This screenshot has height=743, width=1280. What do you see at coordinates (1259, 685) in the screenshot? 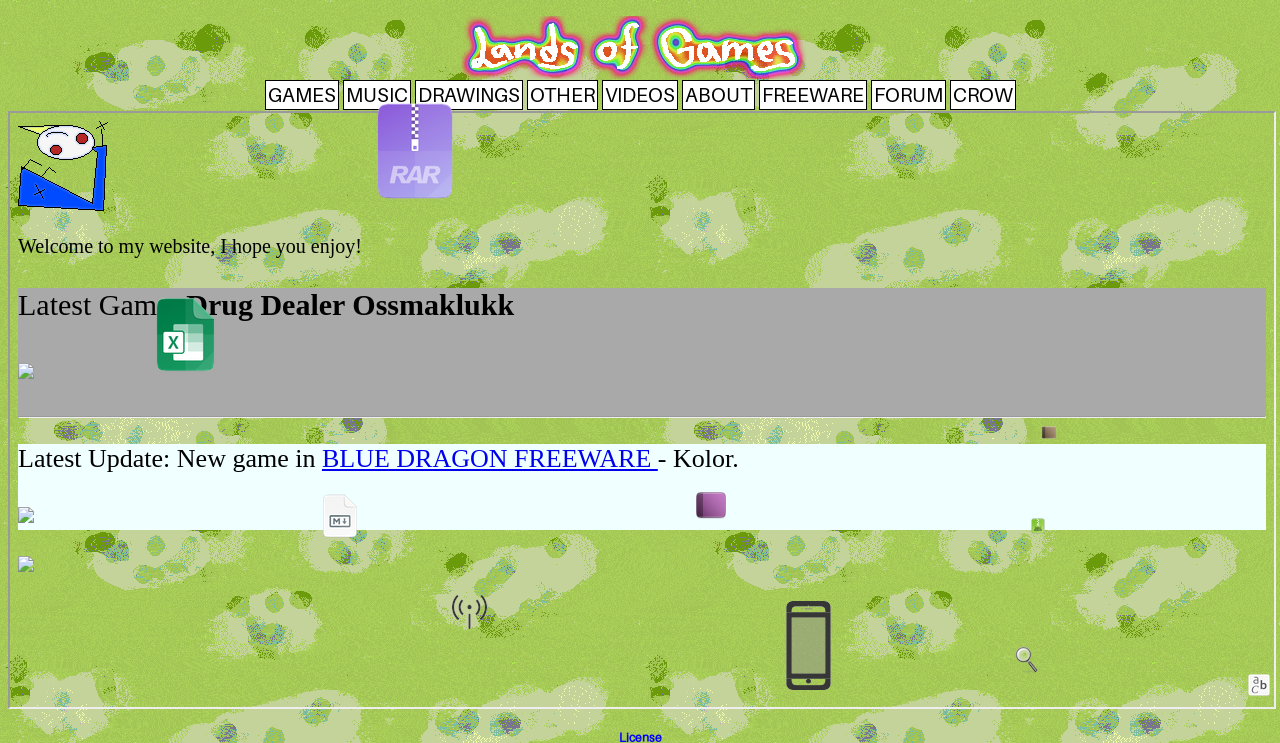
I see `open the font viewer application` at bounding box center [1259, 685].